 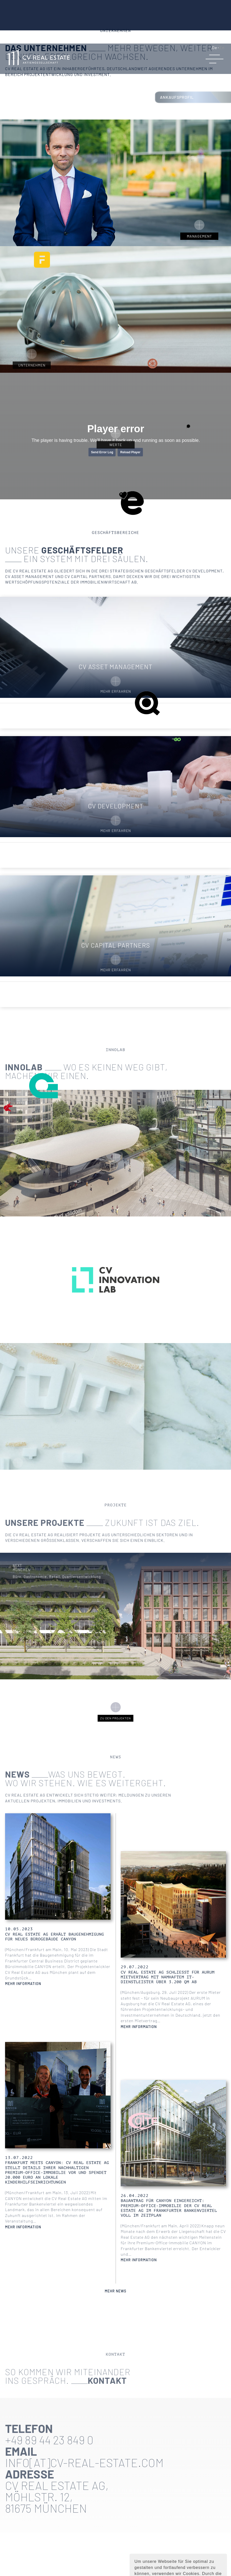 I want to click on go programming language logo, so click(x=176, y=739).